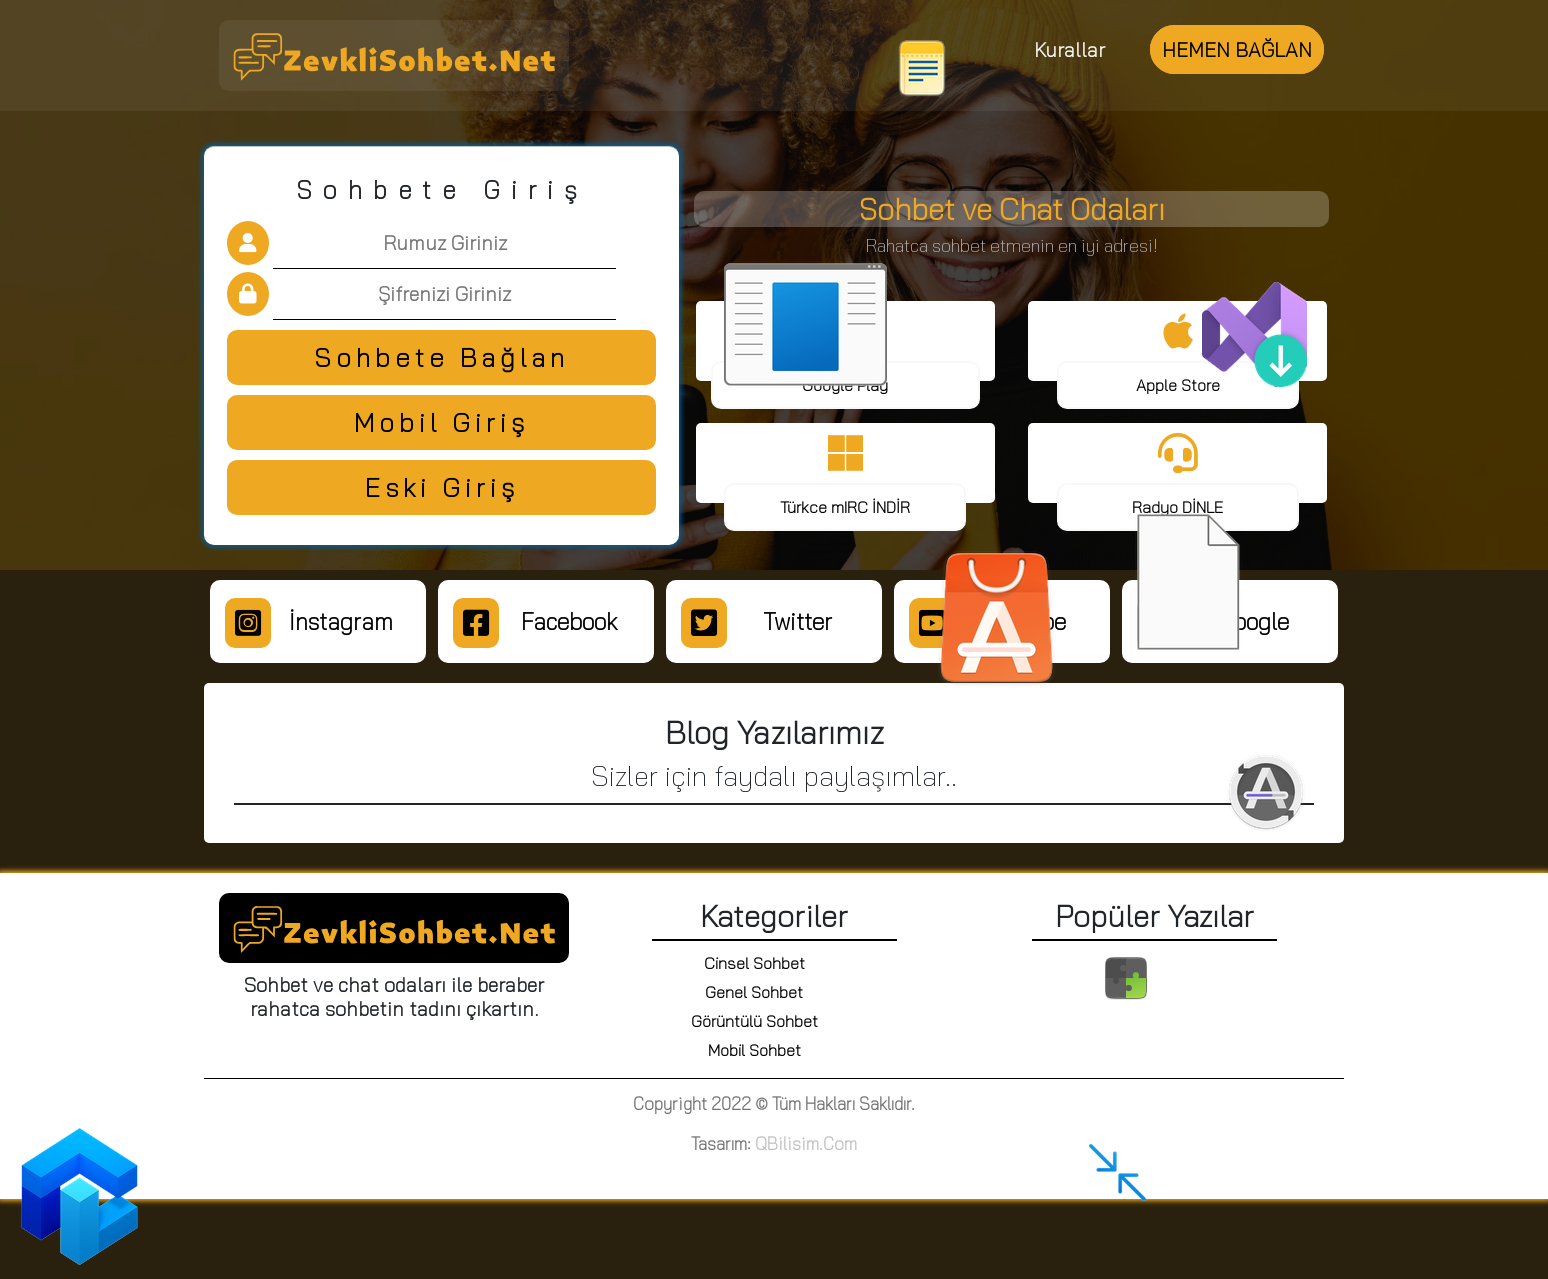  What do you see at coordinates (1126, 978) in the screenshot?
I see `open gnome extensions manager` at bounding box center [1126, 978].